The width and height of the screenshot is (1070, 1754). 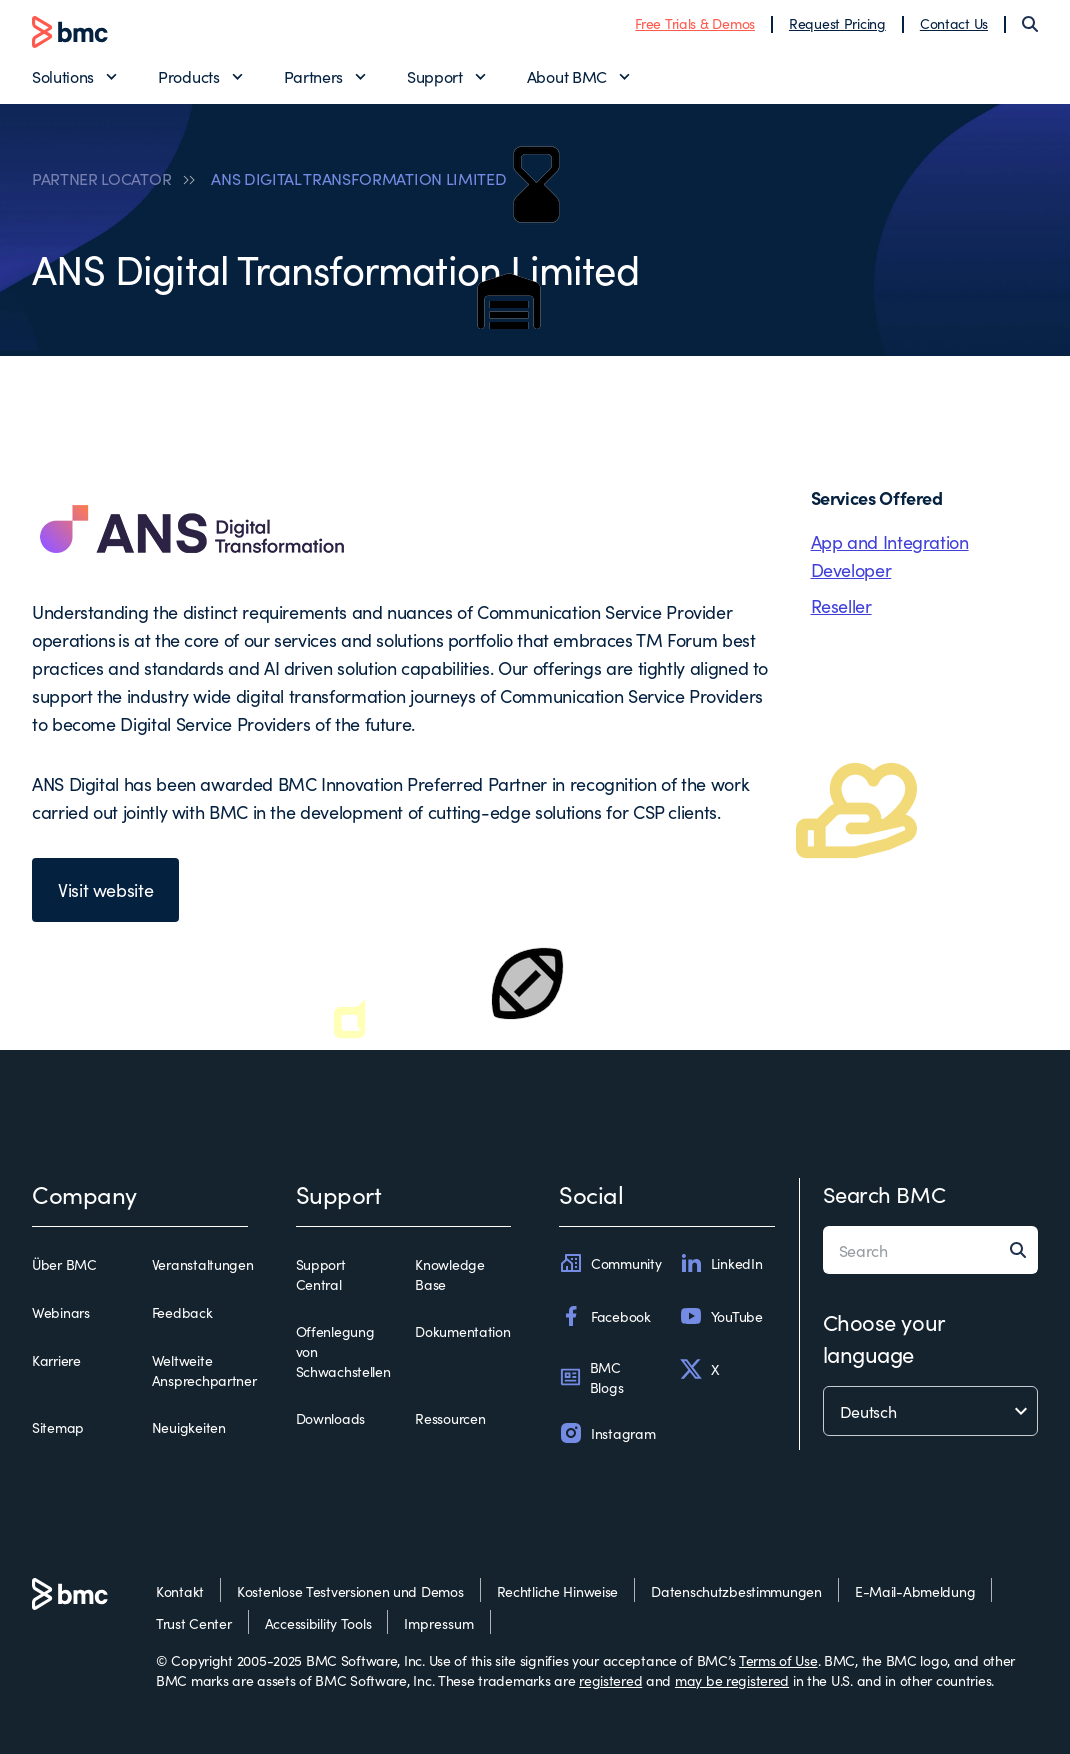 I want to click on donate or give to charity, so click(x=859, y=812).